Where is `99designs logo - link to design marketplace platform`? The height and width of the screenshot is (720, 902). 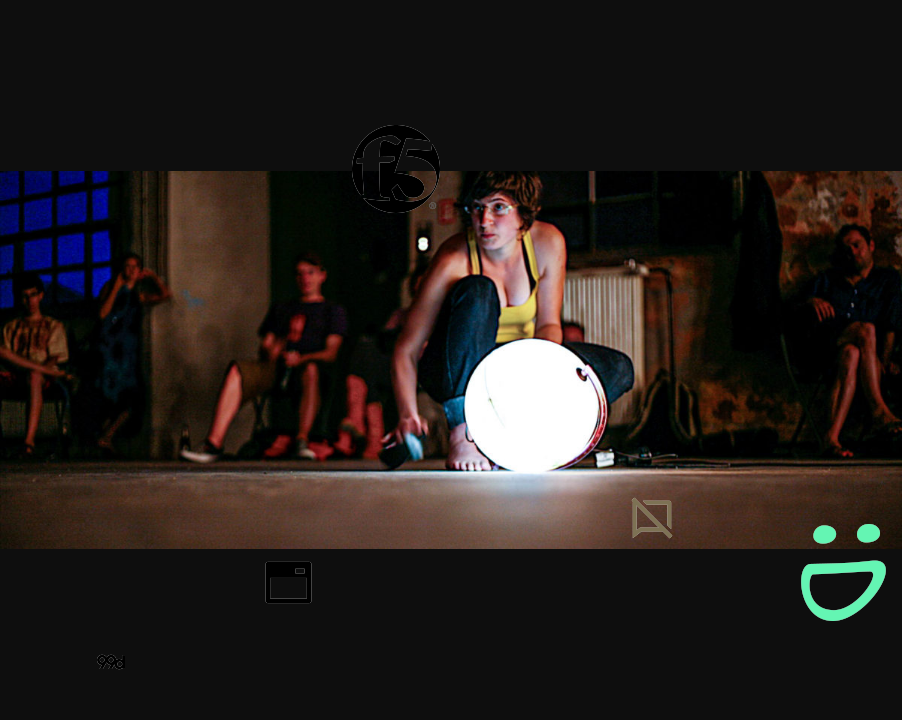 99designs logo - link to design marketplace platform is located at coordinates (111, 662).